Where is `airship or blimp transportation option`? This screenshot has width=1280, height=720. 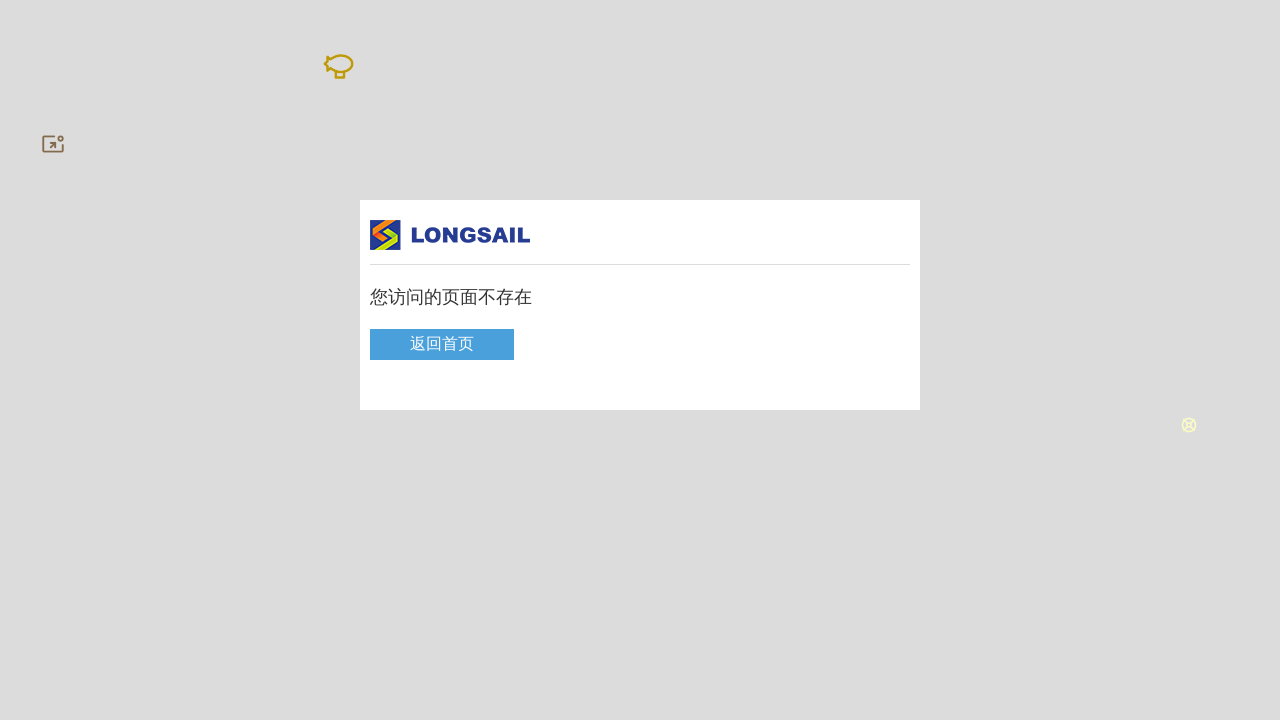
airship or blimp transportation option is located at coordinates (338, 66).